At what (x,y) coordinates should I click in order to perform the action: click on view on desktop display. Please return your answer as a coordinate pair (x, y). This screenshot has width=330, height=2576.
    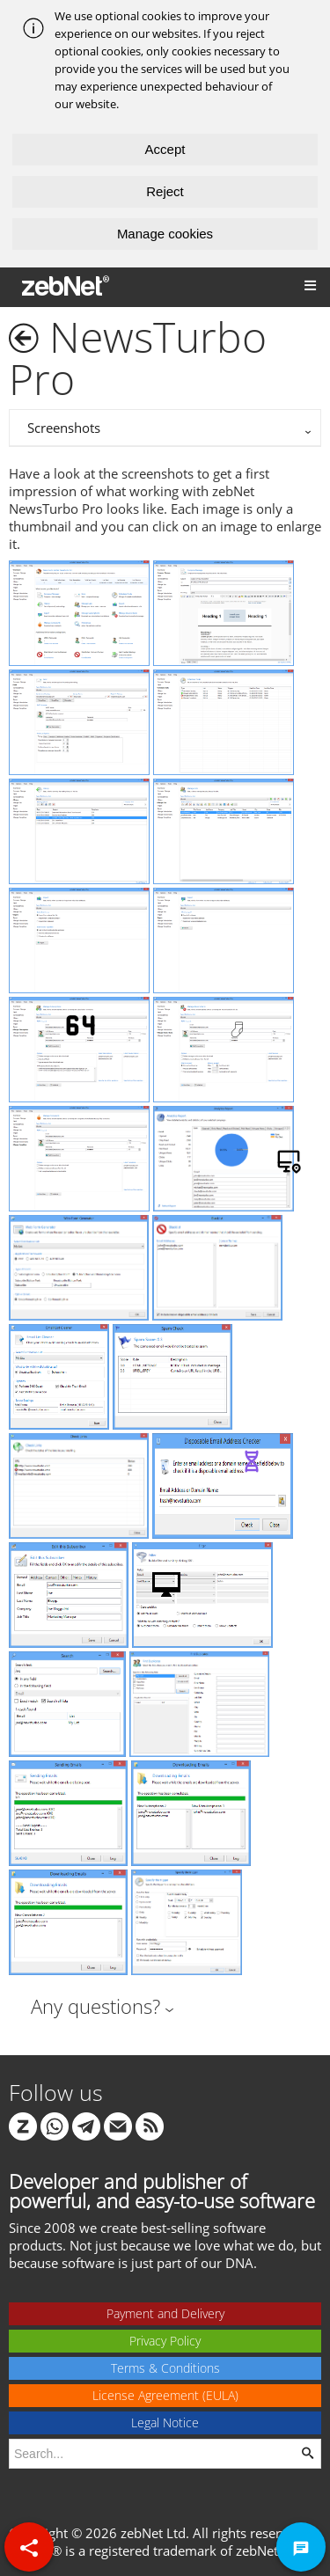
    Looking at the image, I should click on (166, 1584).